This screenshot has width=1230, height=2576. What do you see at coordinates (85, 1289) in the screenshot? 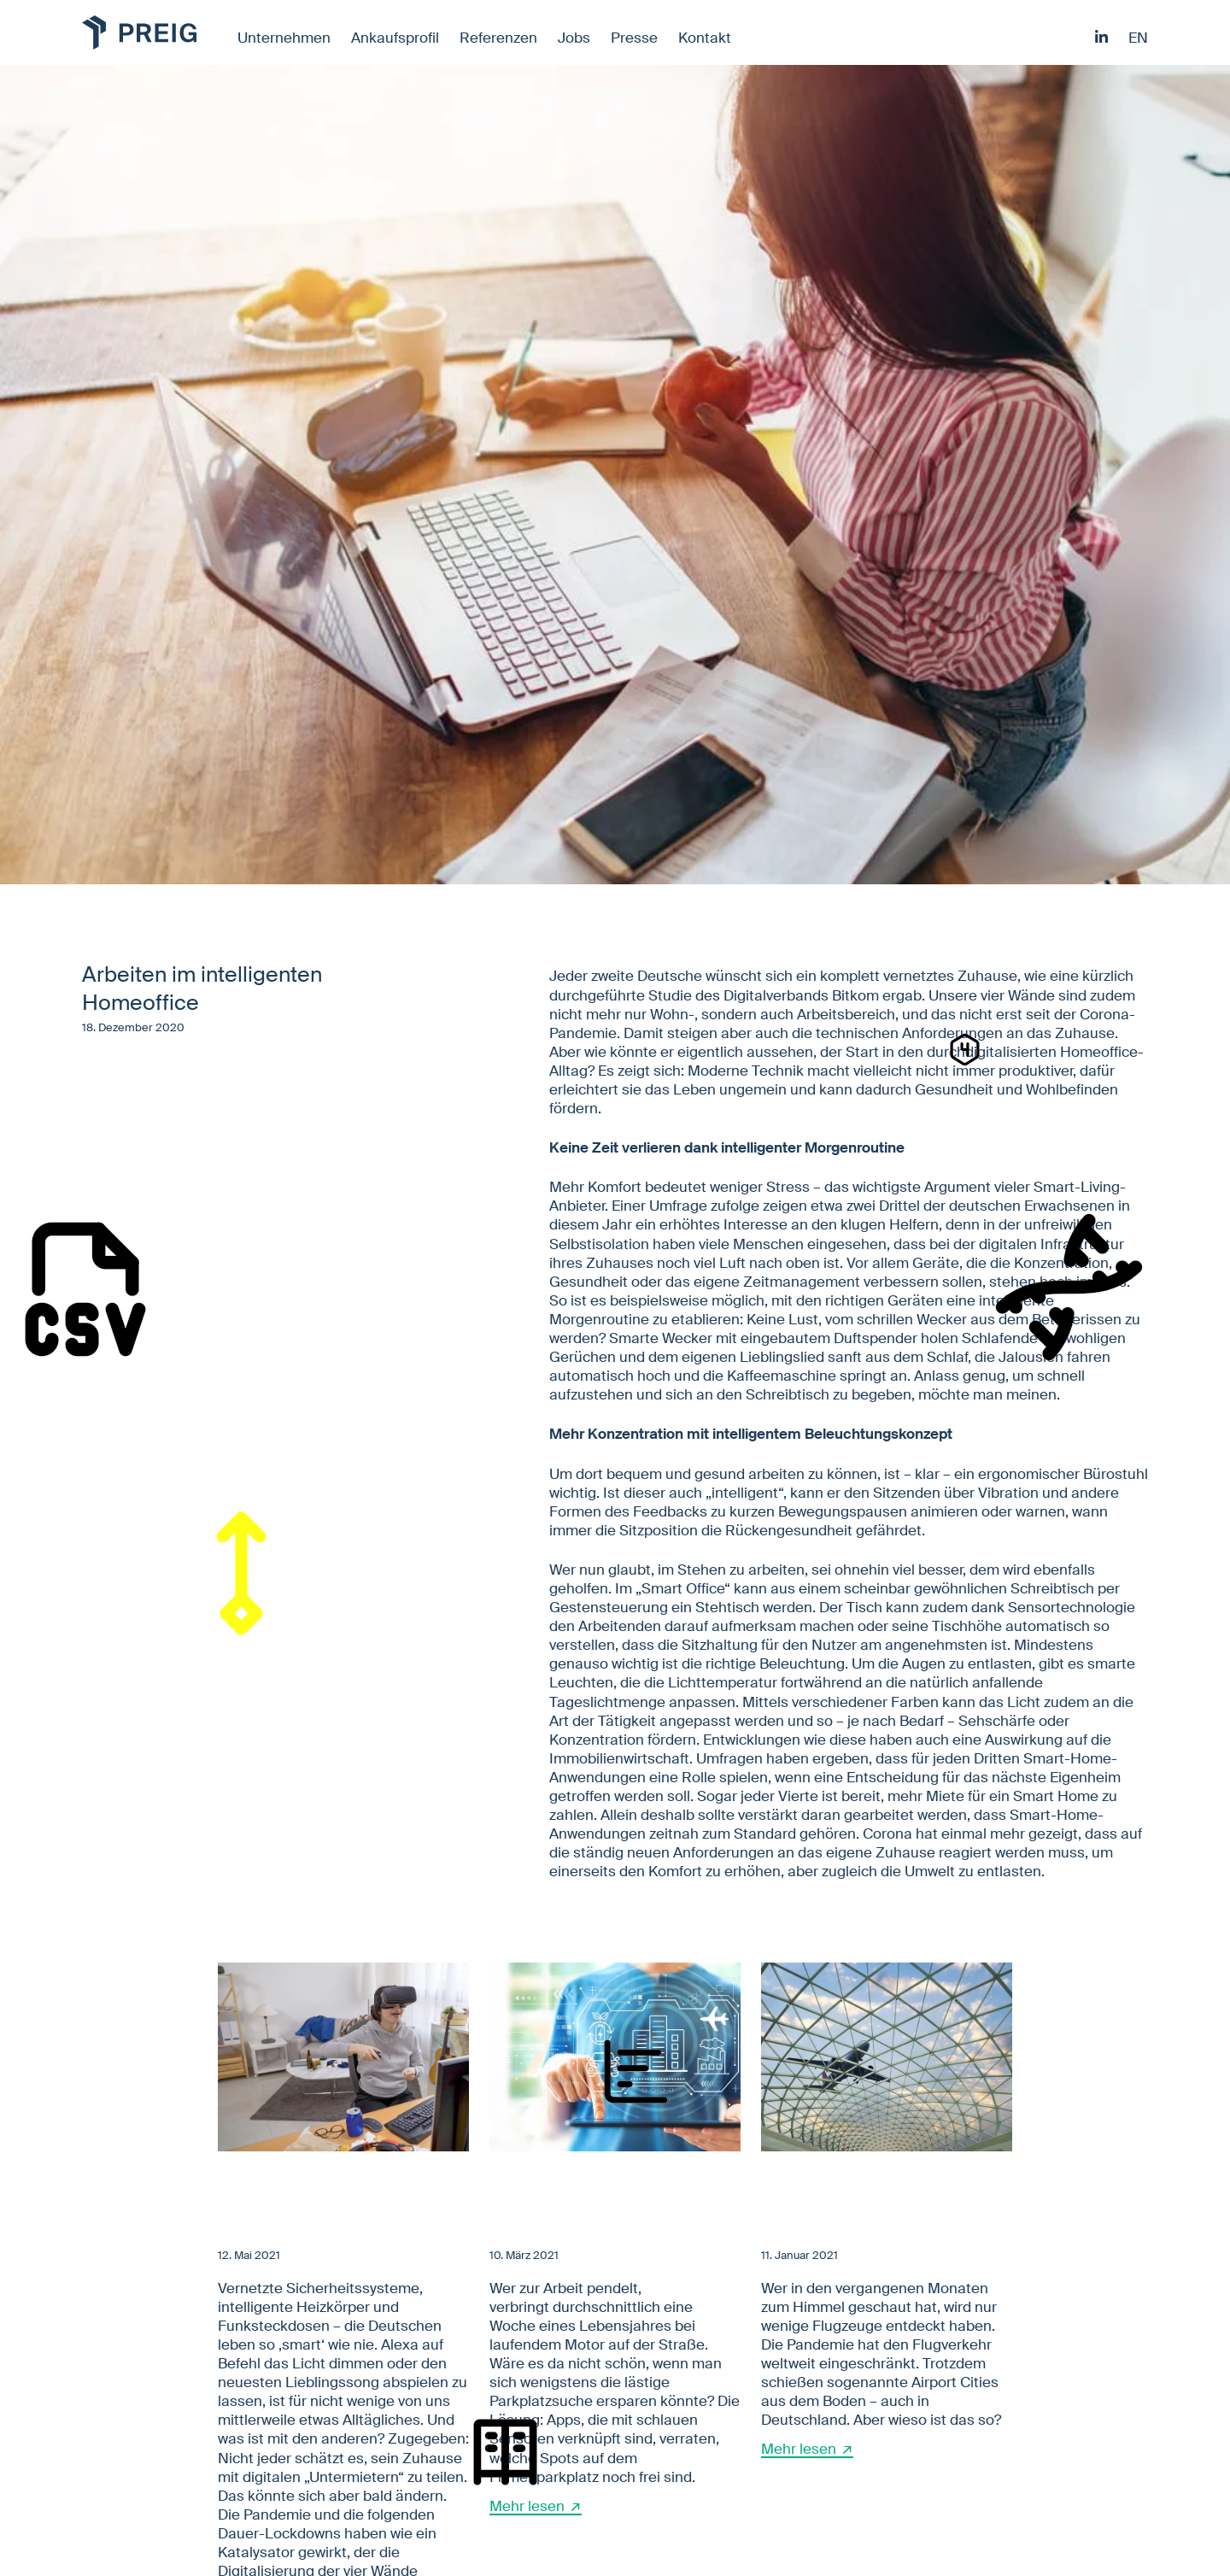
I see `indicates a CSV file type` at bounding box center [85, 1289].